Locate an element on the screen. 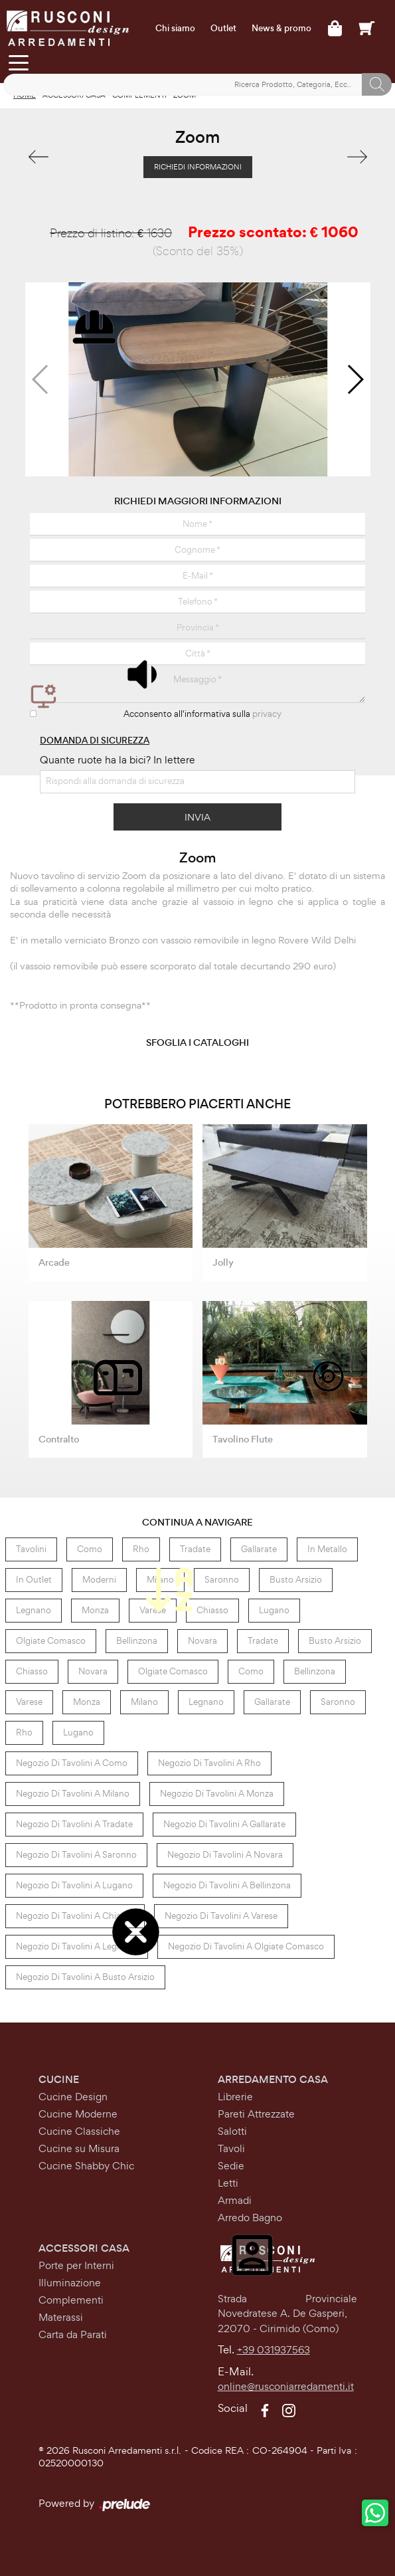  decrease audio volume is located at coordinates (143, 674).